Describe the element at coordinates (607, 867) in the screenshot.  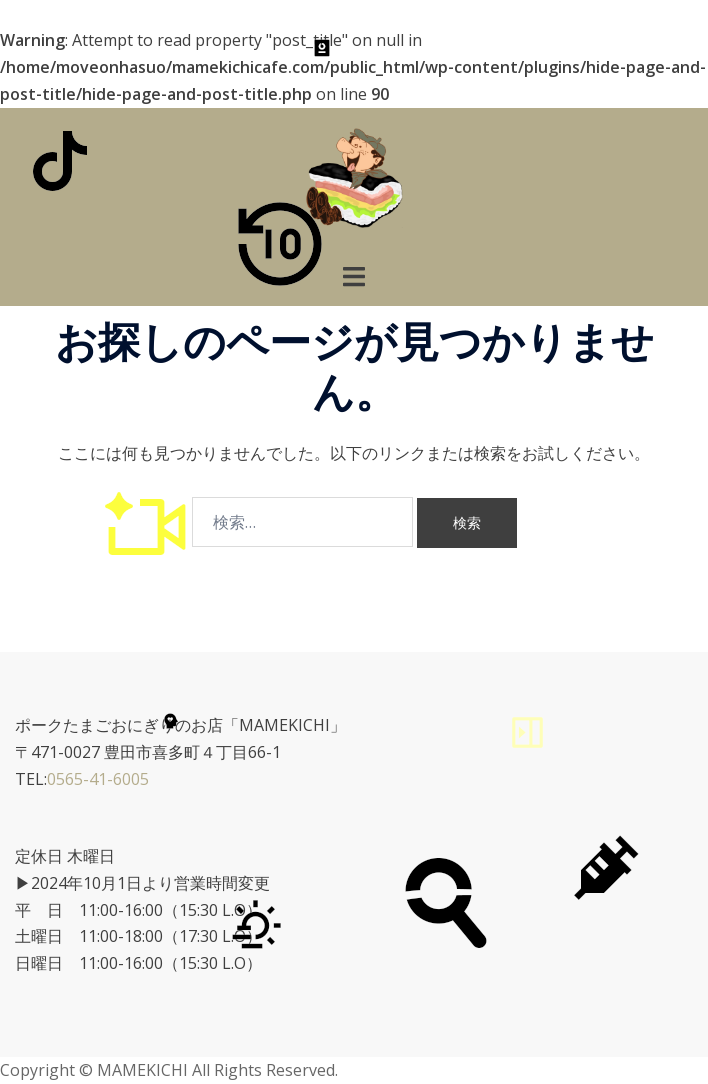
I see `access medical or vaccination records` at that location.